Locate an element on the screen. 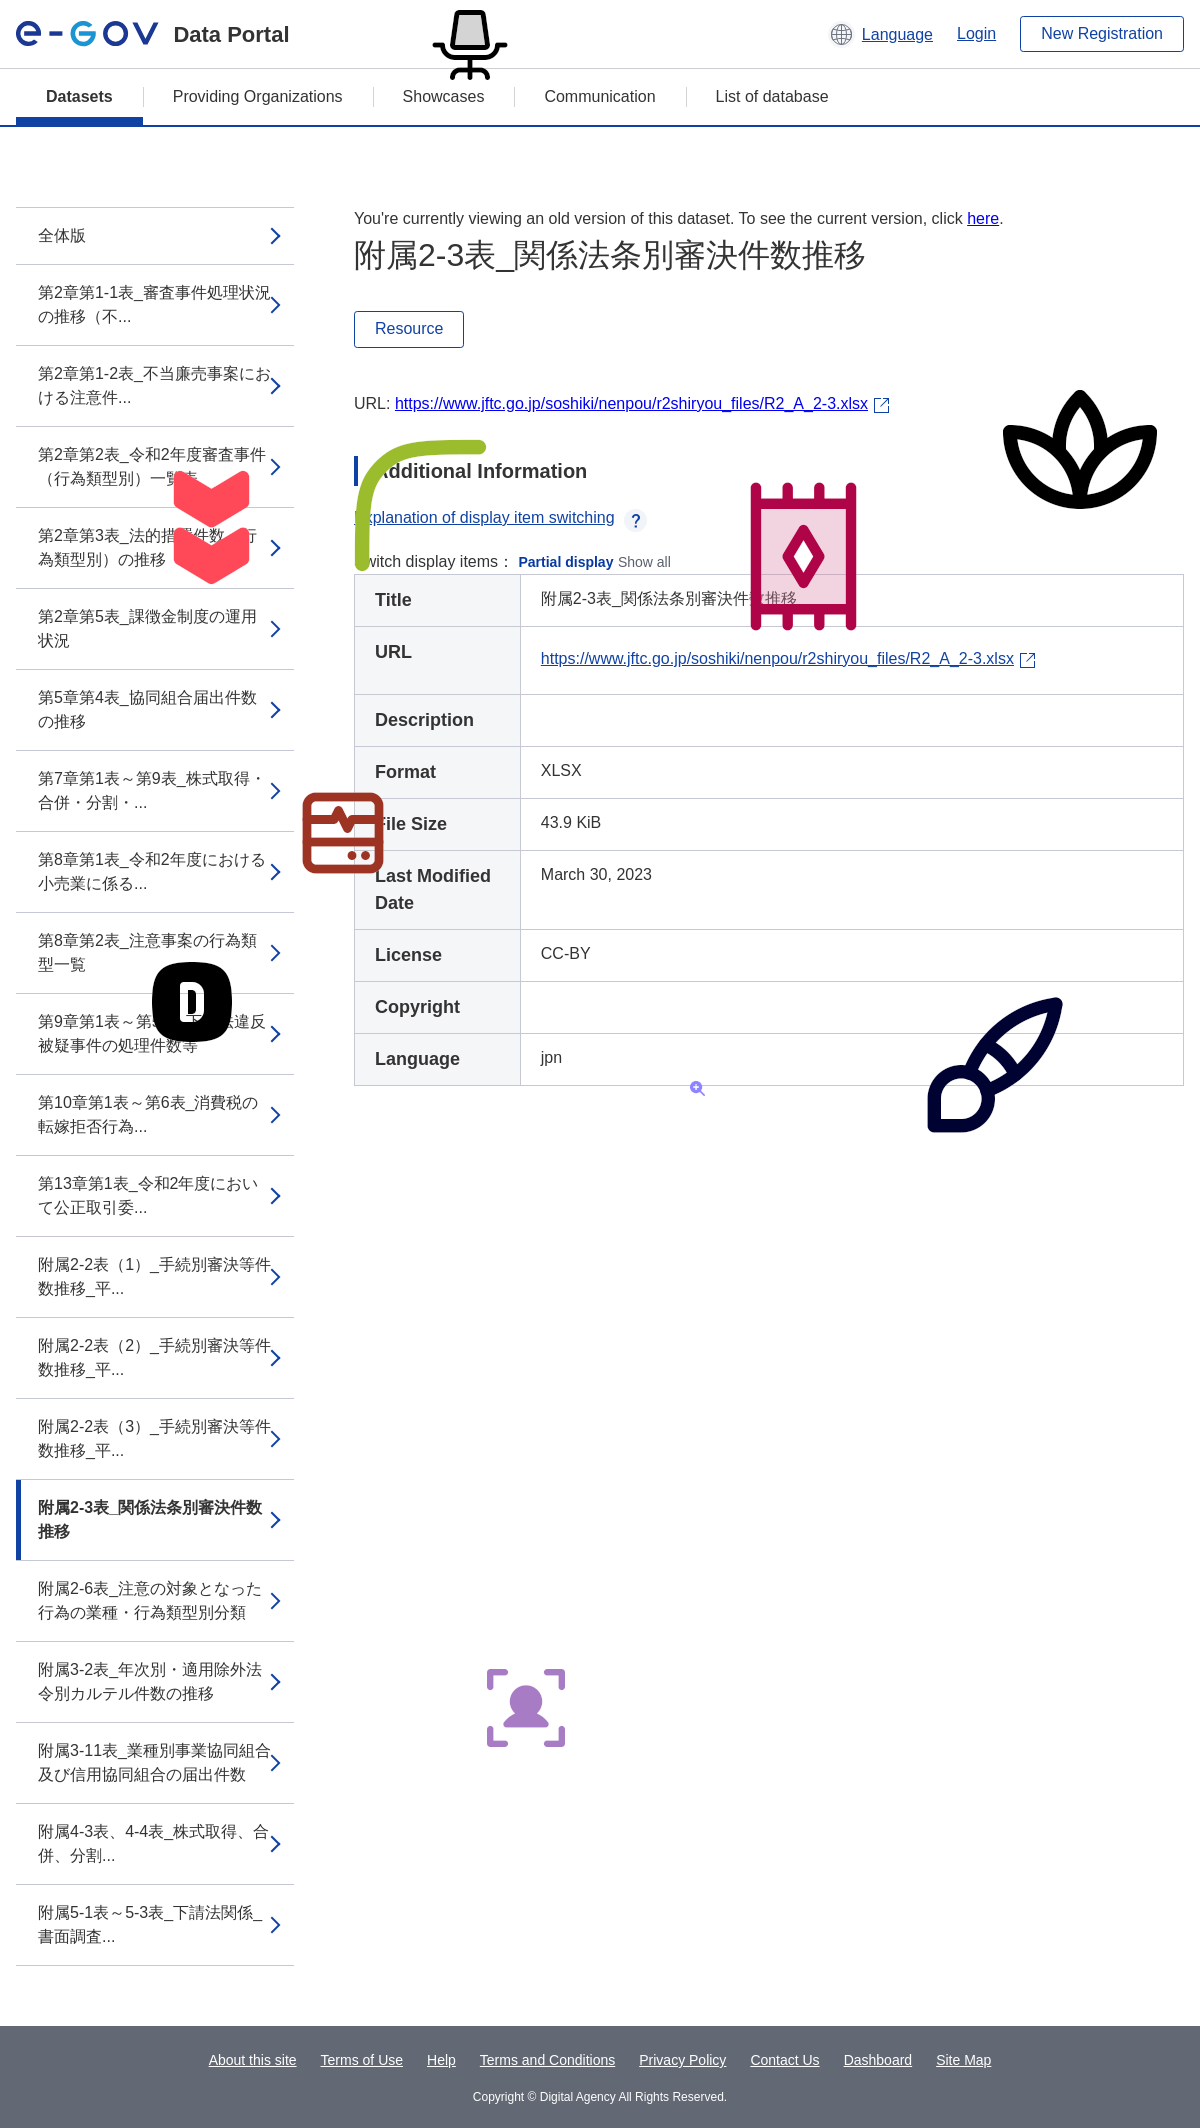 The height and width of the screenshot is (2128, 1200). indicates a "D" grade or rating is located at coordinates (192, 1002).